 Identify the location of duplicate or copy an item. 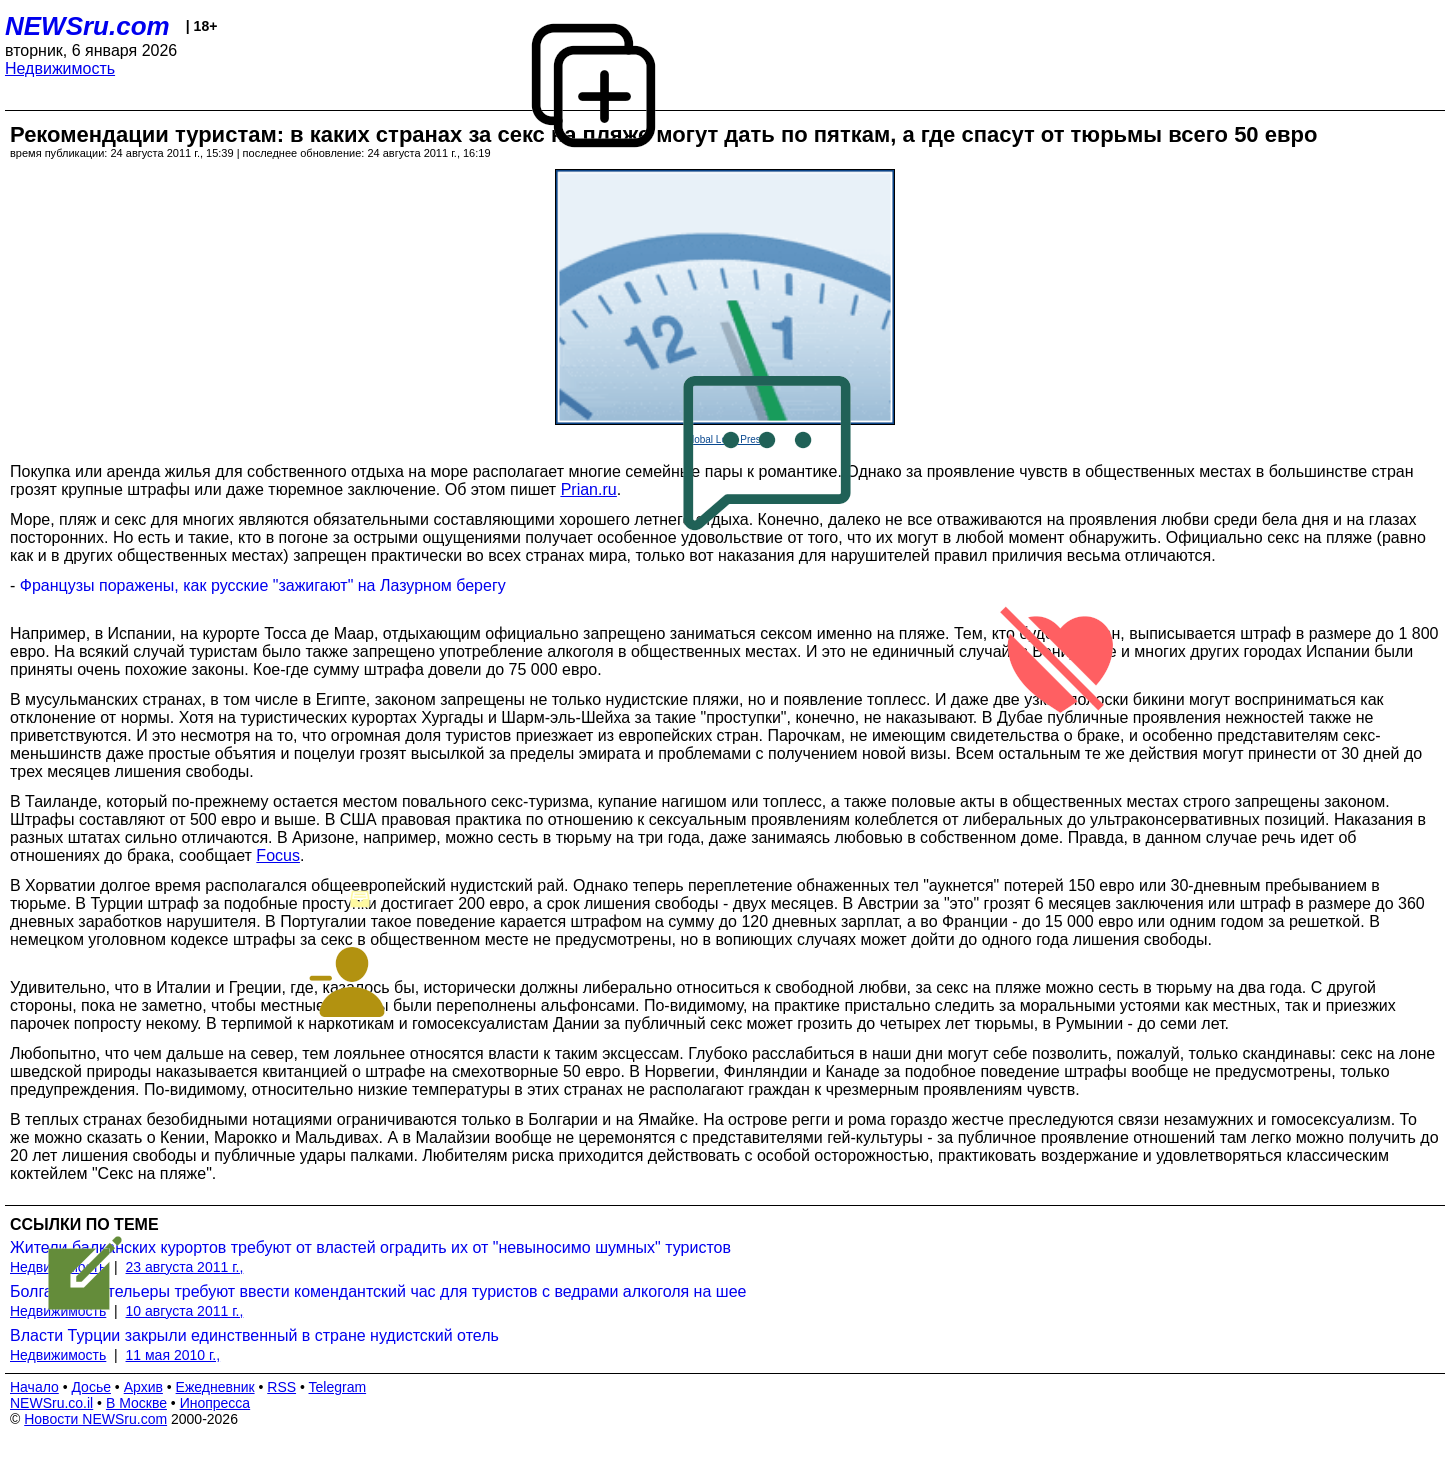
(593, 85).